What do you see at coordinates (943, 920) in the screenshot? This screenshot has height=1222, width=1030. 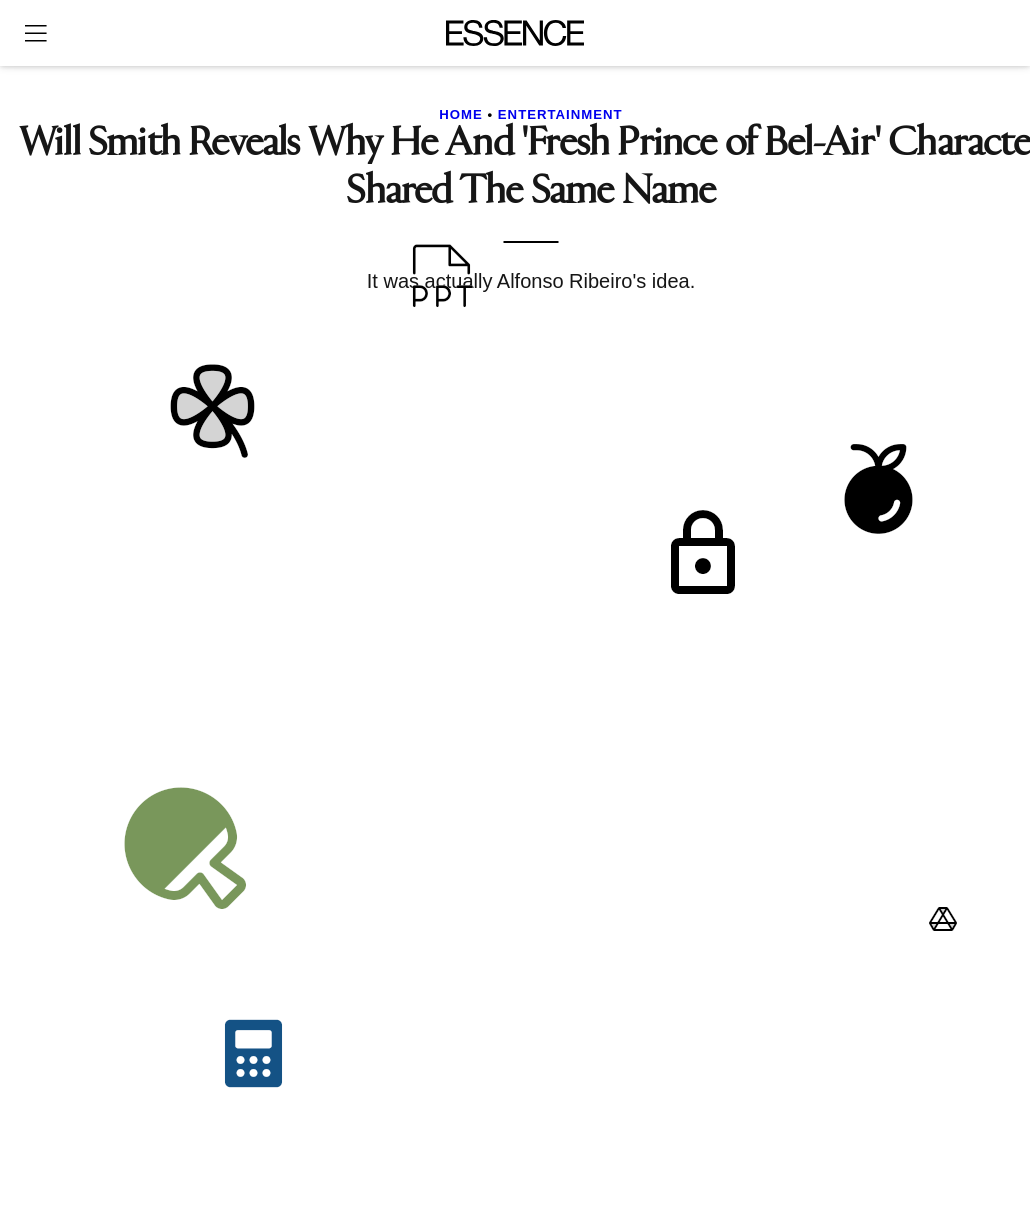 I see `open Google Drive` at bounding box center [943, 920].